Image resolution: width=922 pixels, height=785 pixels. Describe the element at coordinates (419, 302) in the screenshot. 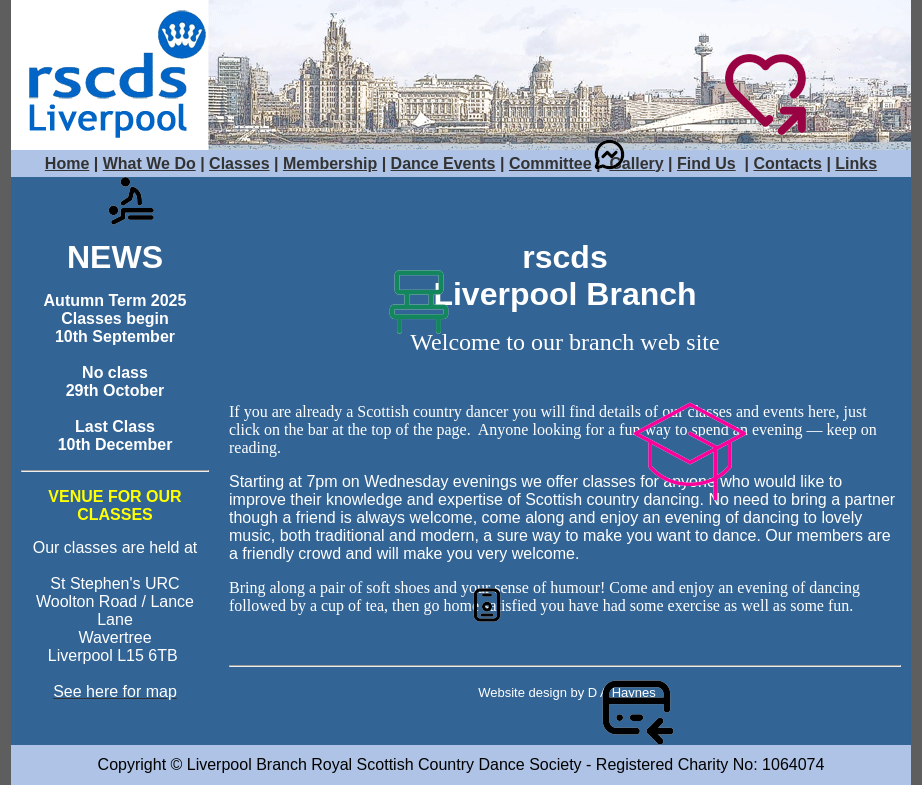

I see `browse furniture or seating options` at that location.